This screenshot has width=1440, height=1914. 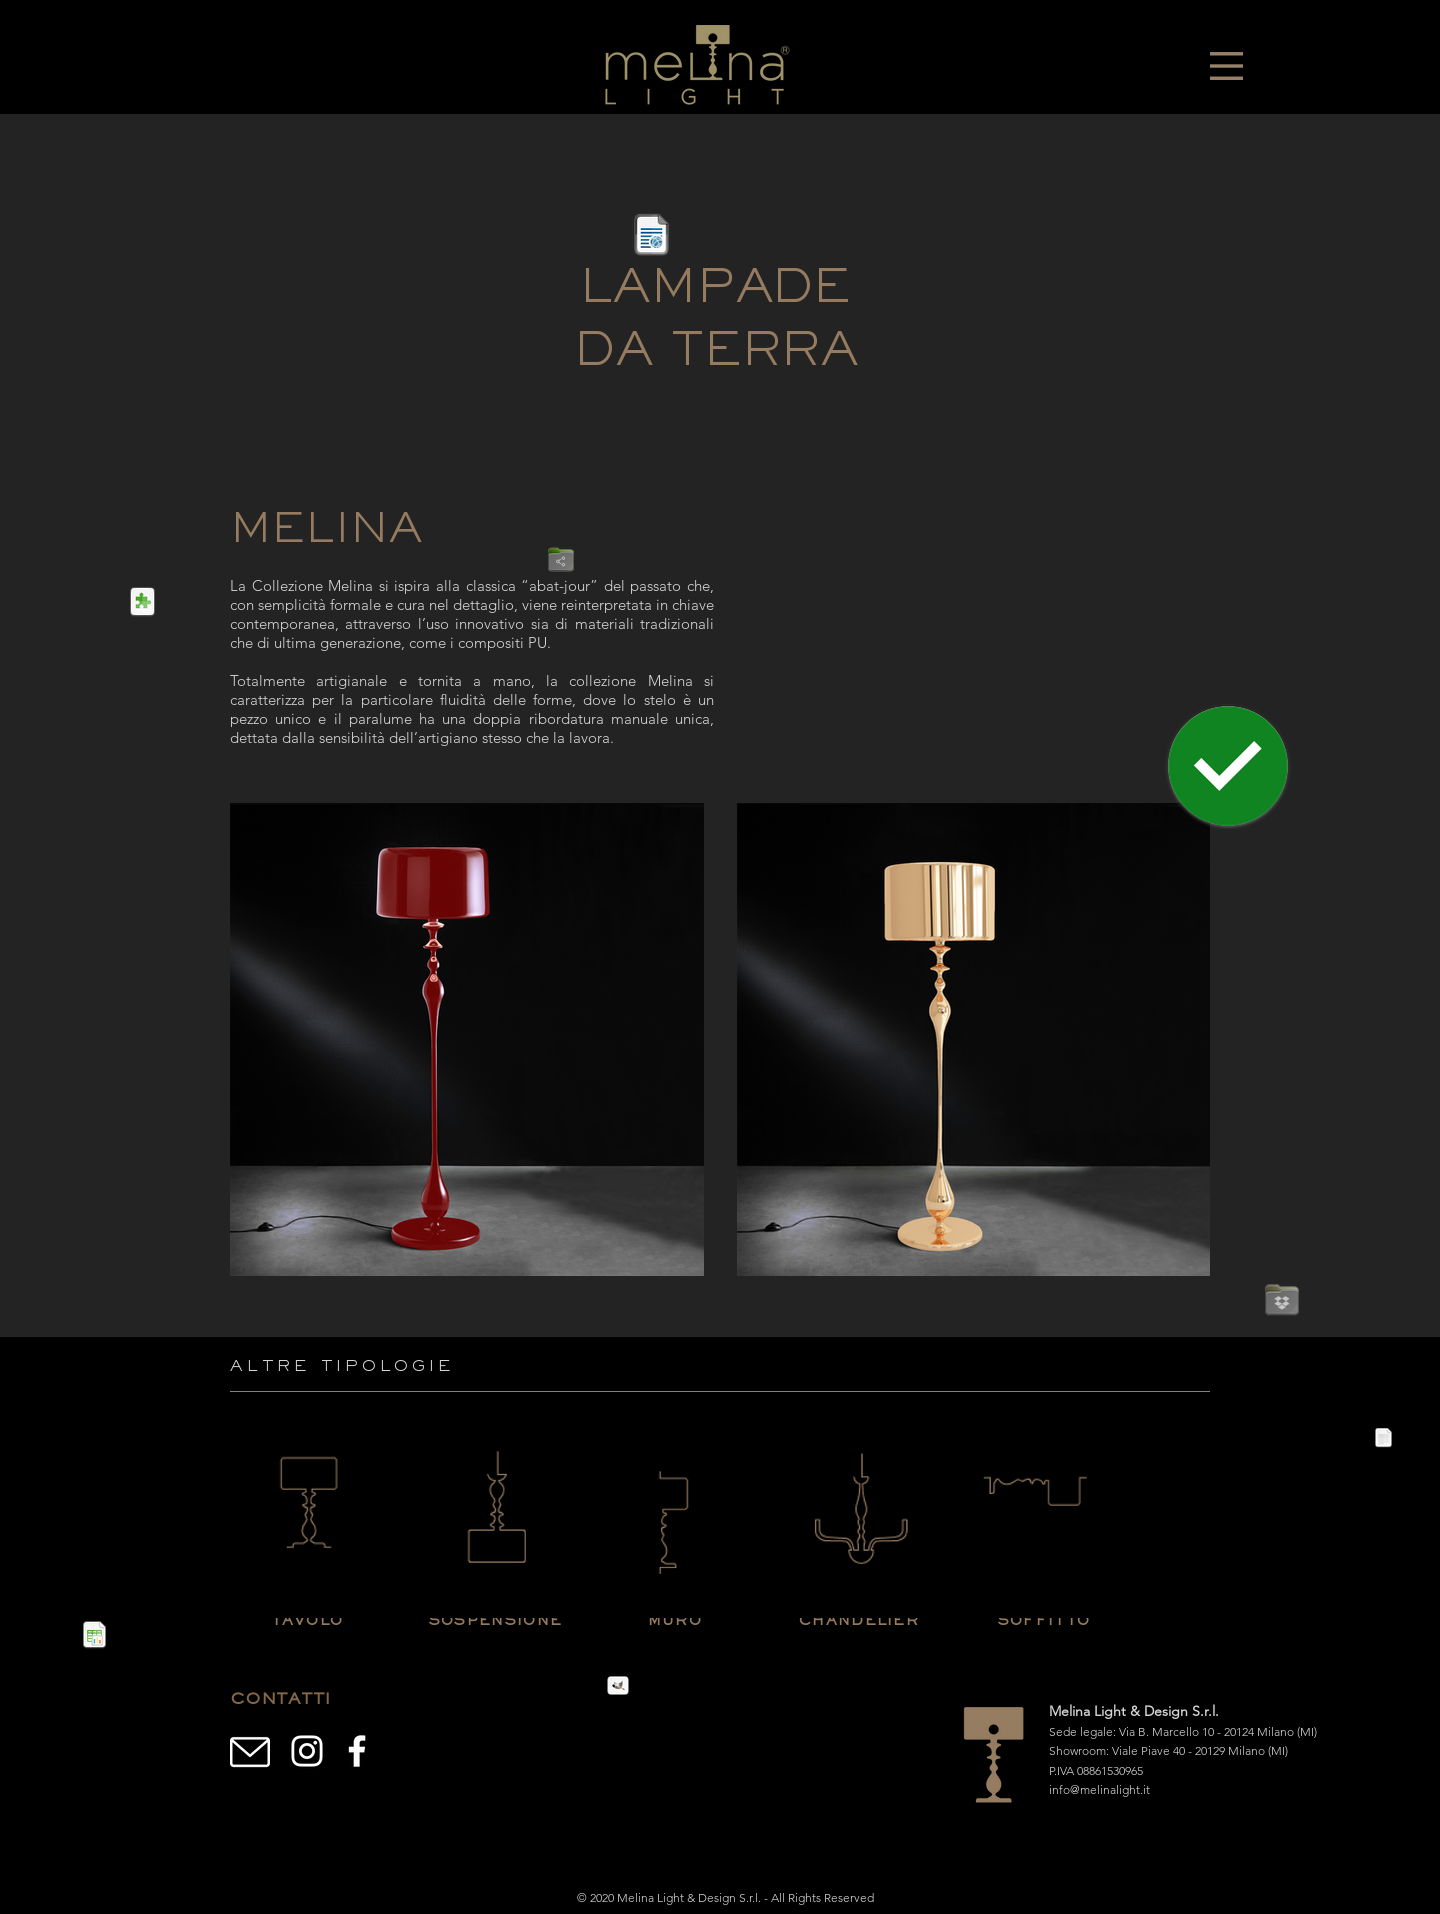 What do you see at coordinates (618, 1685) in the screenshot?
I see `open a GIMP project file` at bounding box center [618, 1685].